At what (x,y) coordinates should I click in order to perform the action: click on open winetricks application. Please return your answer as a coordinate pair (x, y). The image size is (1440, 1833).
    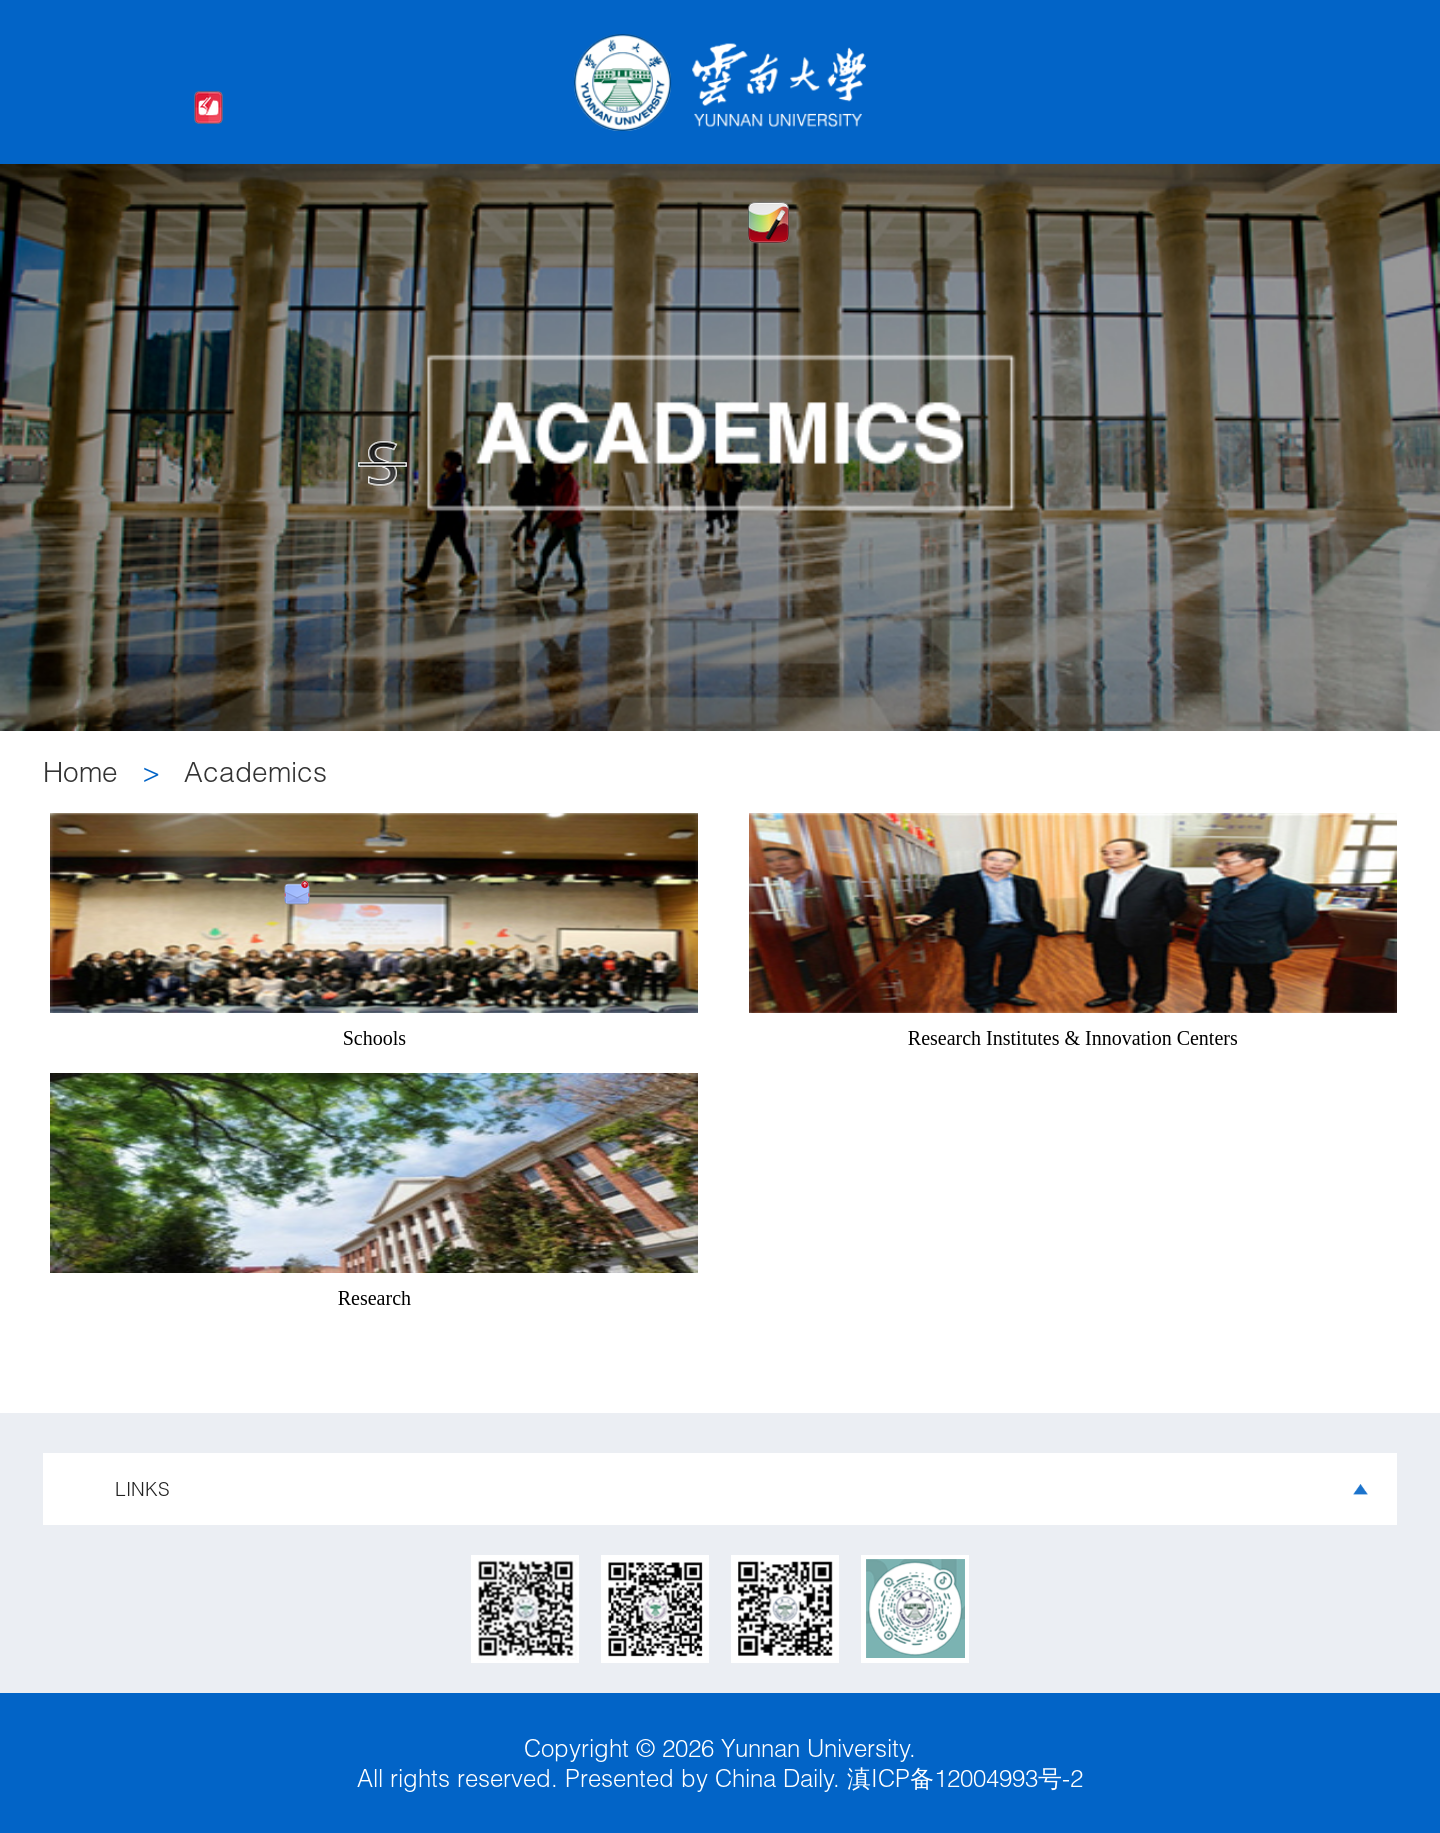
    Looking at the image, I should click on (768, 222).